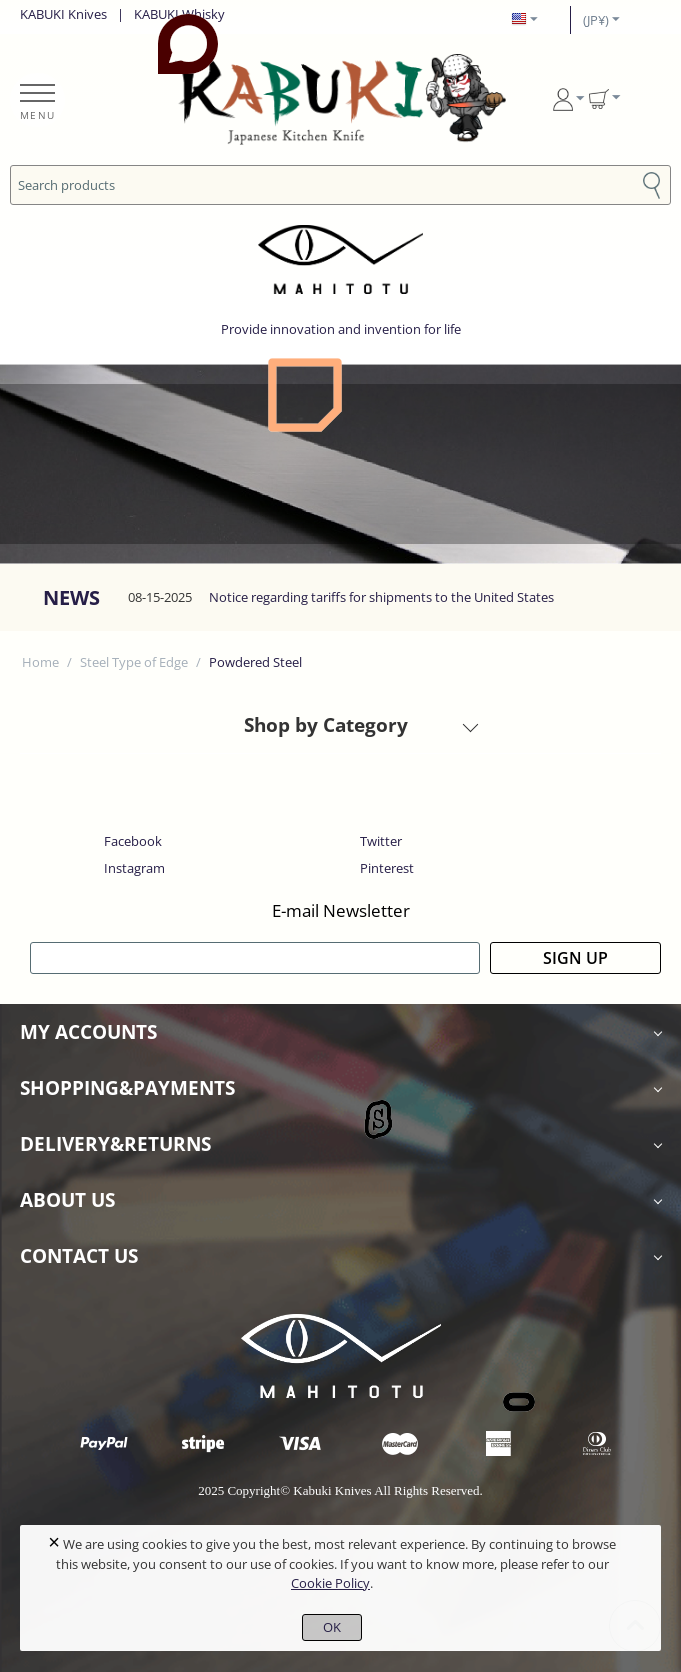 The height and width of the screenshot is (1672, 681). I want to click on create a new sticky note, so click(305, 395).